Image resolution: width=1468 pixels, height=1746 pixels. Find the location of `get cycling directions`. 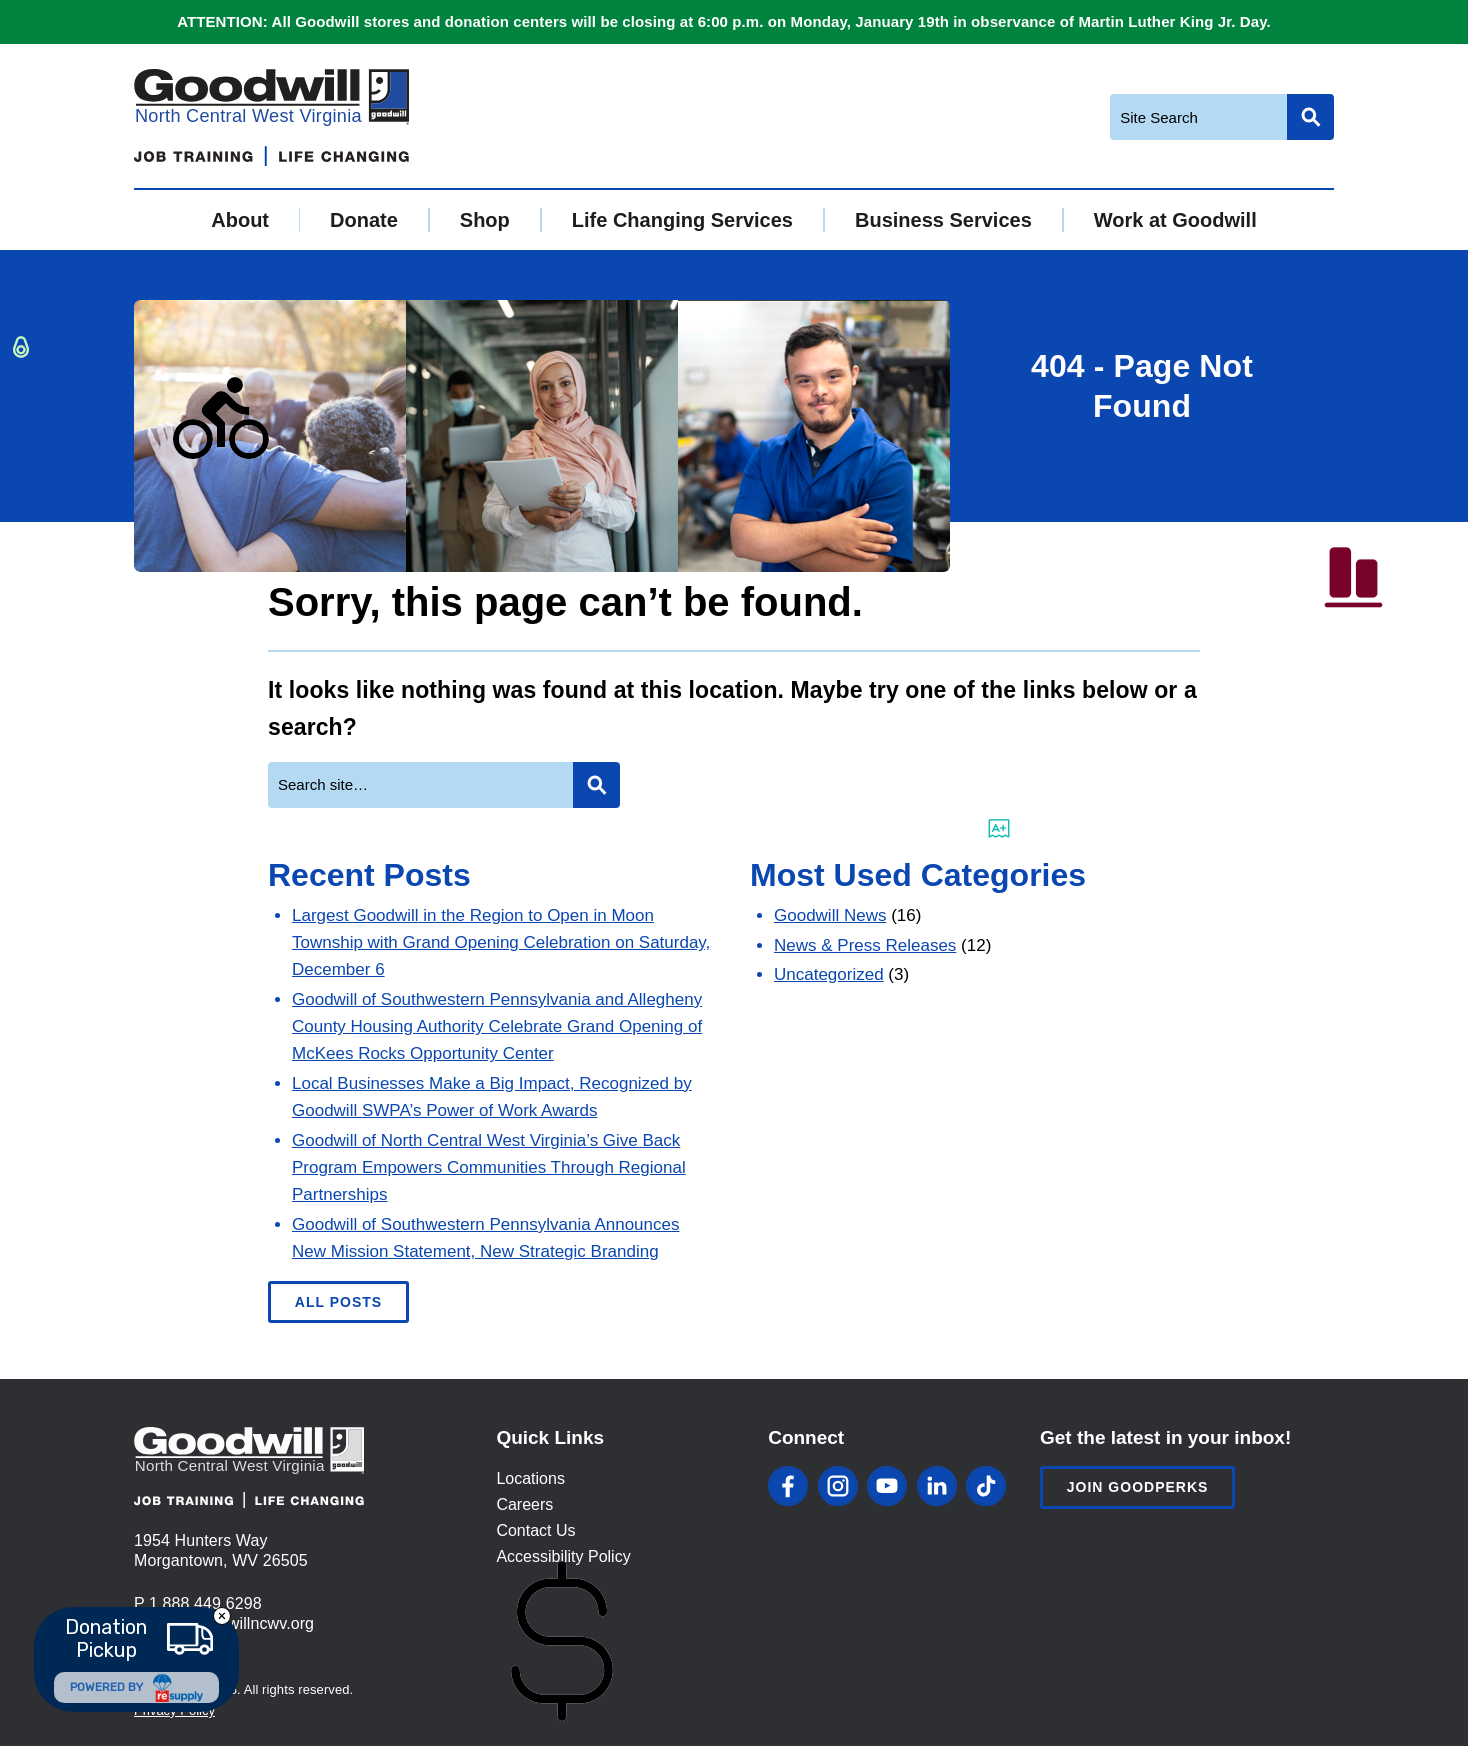

get cycling directions is located at coordinates (221, 419).